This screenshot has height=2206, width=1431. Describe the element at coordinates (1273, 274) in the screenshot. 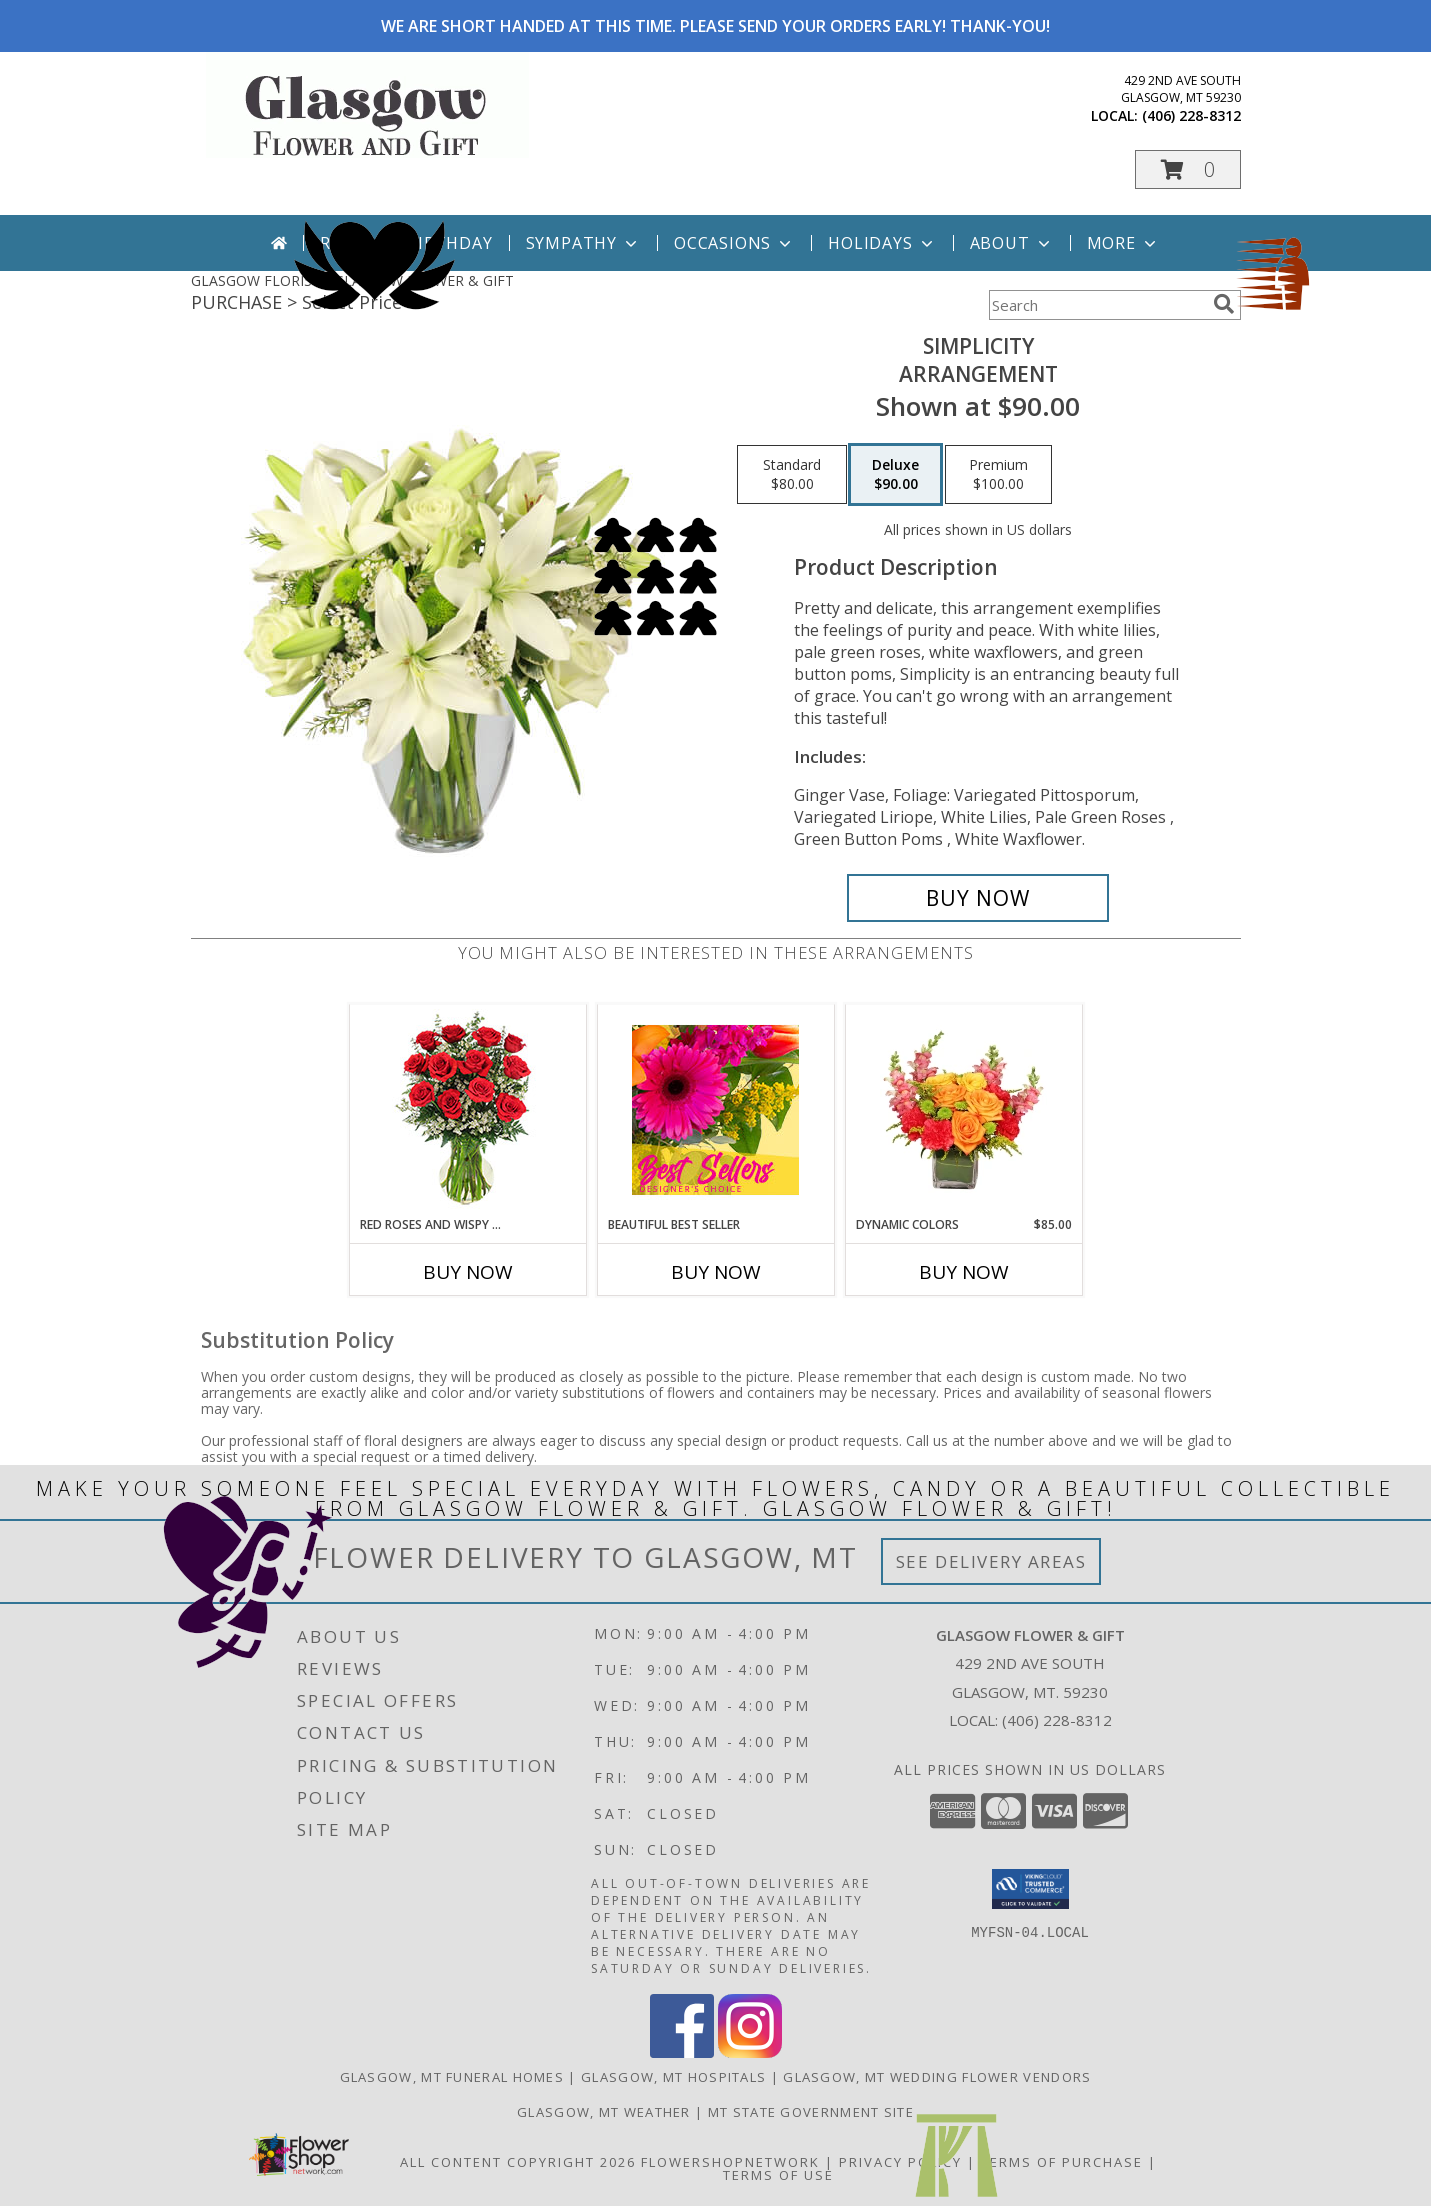

I see `indicates evasion or dodge ability activated` at that location.